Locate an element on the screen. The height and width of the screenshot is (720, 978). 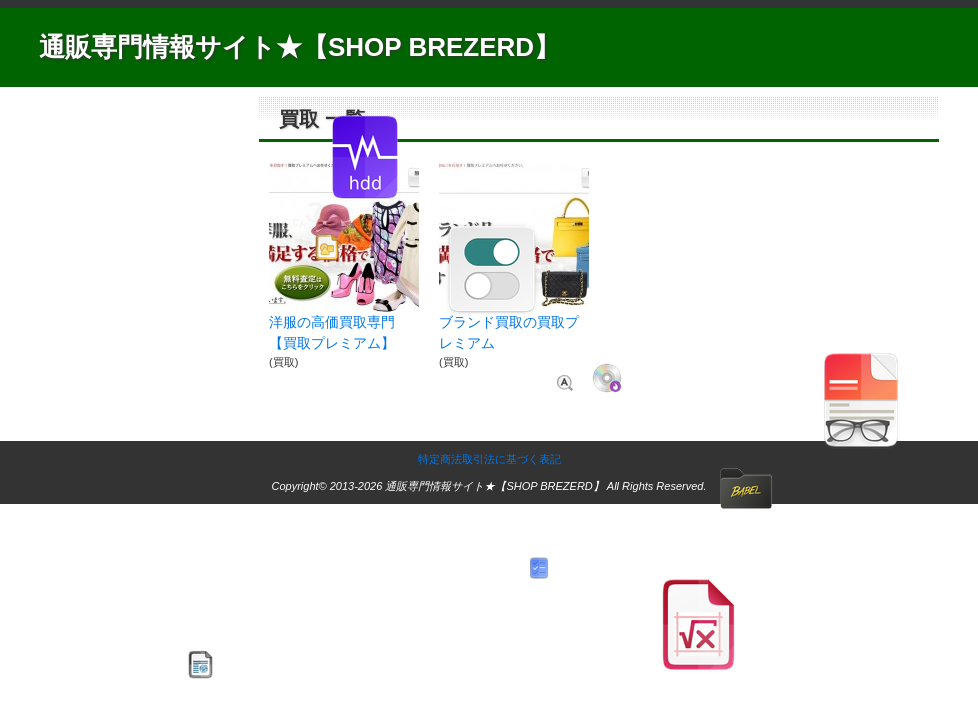
open the to-do list app is located at coordinates (539, 568).